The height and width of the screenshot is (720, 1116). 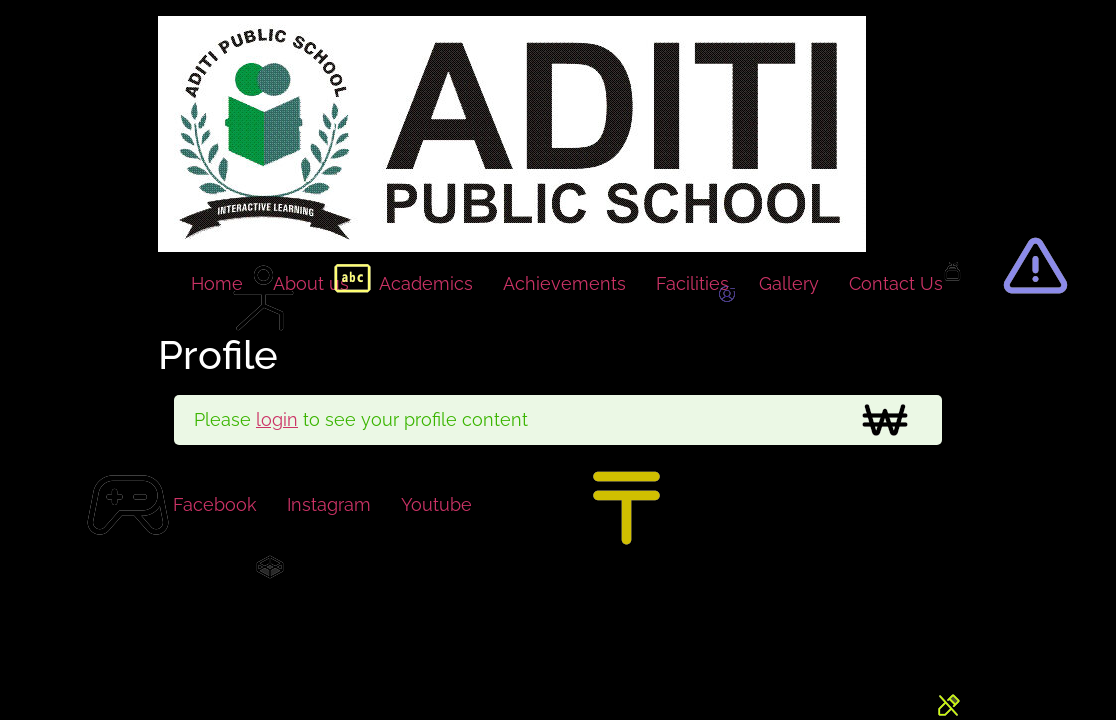 I want to click on remove a user from your contacts, so click(x=727, y=294).